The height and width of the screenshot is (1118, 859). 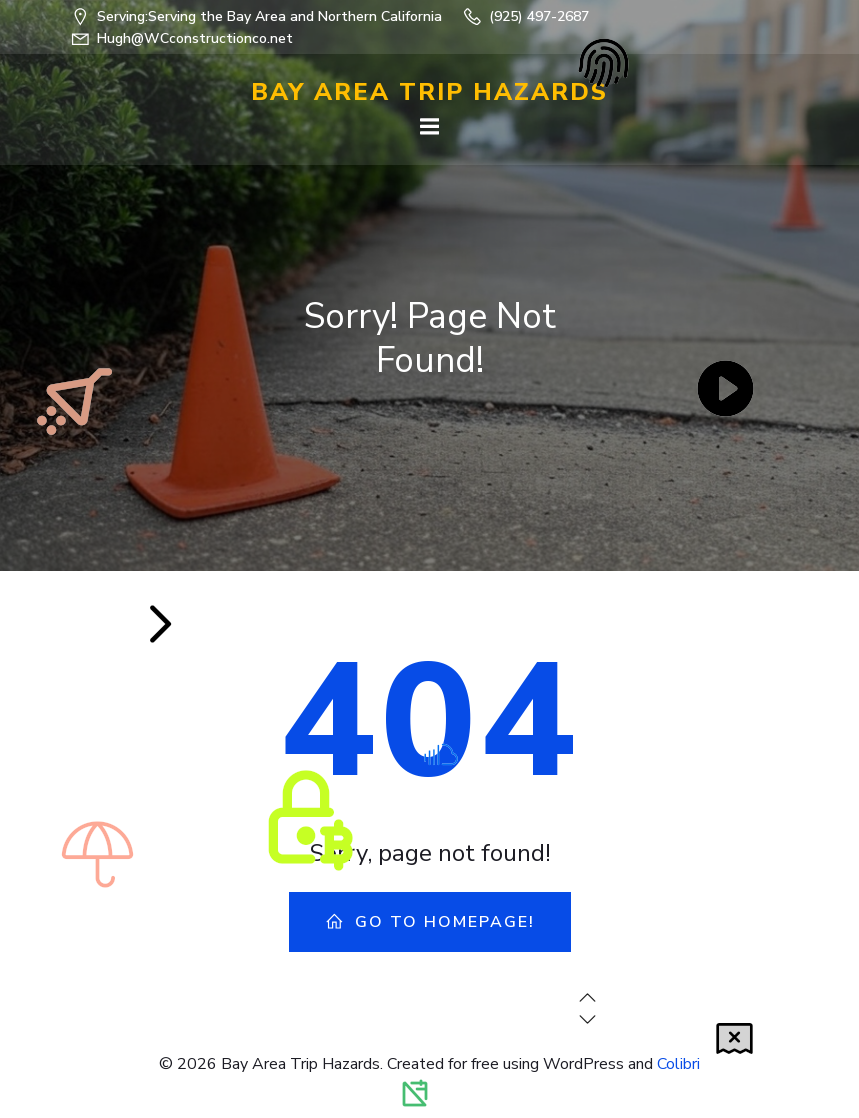 I want to click on cancel or void a receipt, so click(x=734, y=1038).